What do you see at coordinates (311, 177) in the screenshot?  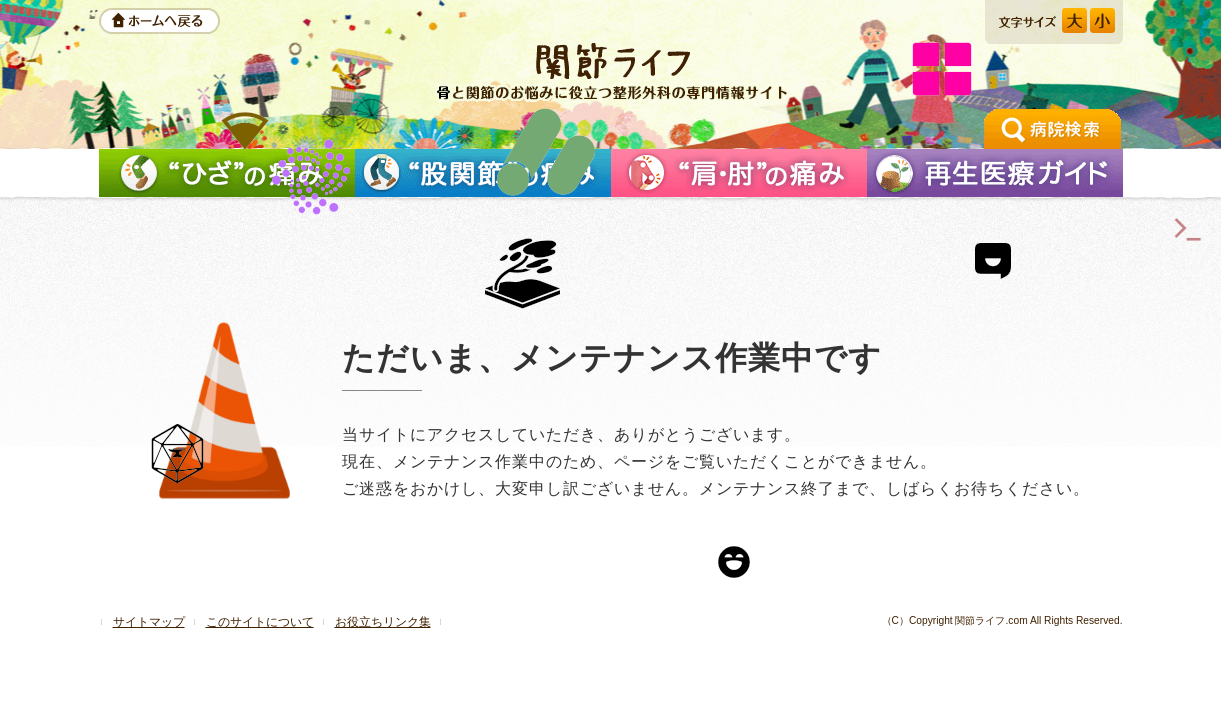 I see `IOTA cryptocurrency logo` at bounding box center [311, 177].